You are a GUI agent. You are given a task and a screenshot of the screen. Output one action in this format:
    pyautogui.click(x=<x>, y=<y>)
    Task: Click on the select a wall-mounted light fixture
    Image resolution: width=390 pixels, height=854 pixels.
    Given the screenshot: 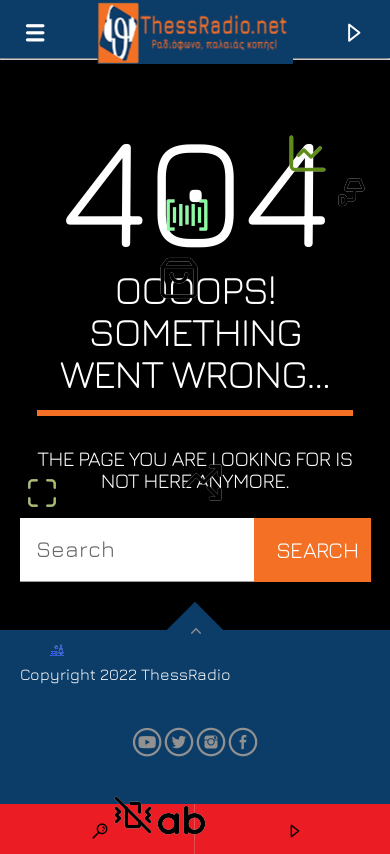 What is the action you would take?
    pyautogui.click(x=351, y=191)
    